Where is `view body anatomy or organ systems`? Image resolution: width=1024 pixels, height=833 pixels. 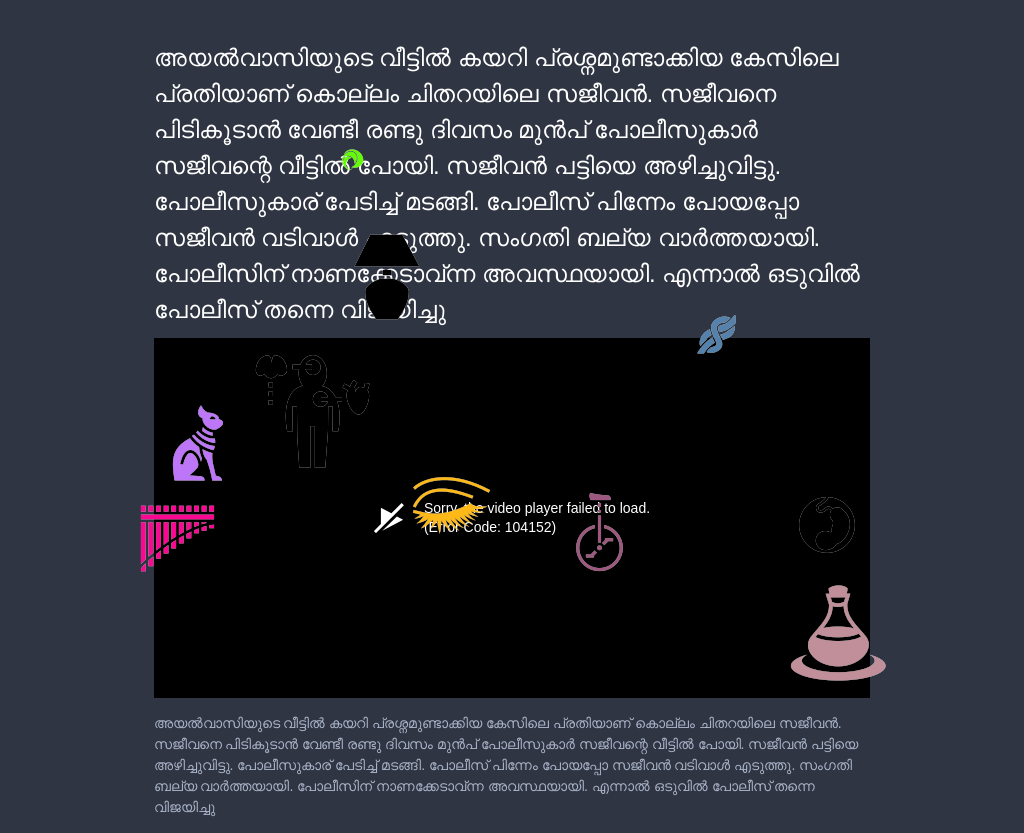
view body anatomy or organ systems is located at coordinates (311, 411).